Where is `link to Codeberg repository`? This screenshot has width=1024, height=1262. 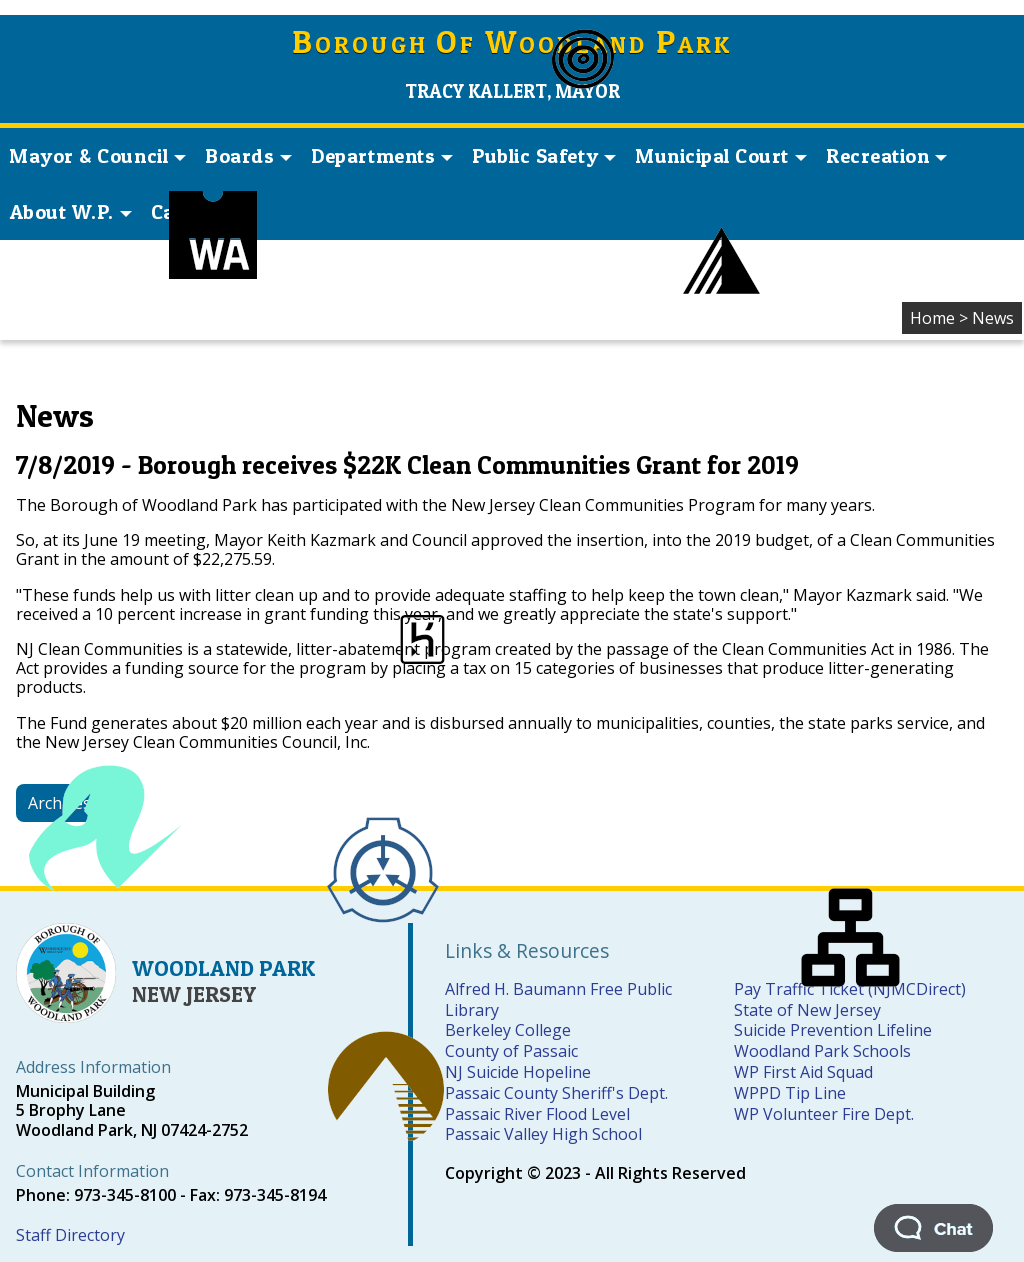
link to Codeberg repository is located at coordinates (386, 1086).